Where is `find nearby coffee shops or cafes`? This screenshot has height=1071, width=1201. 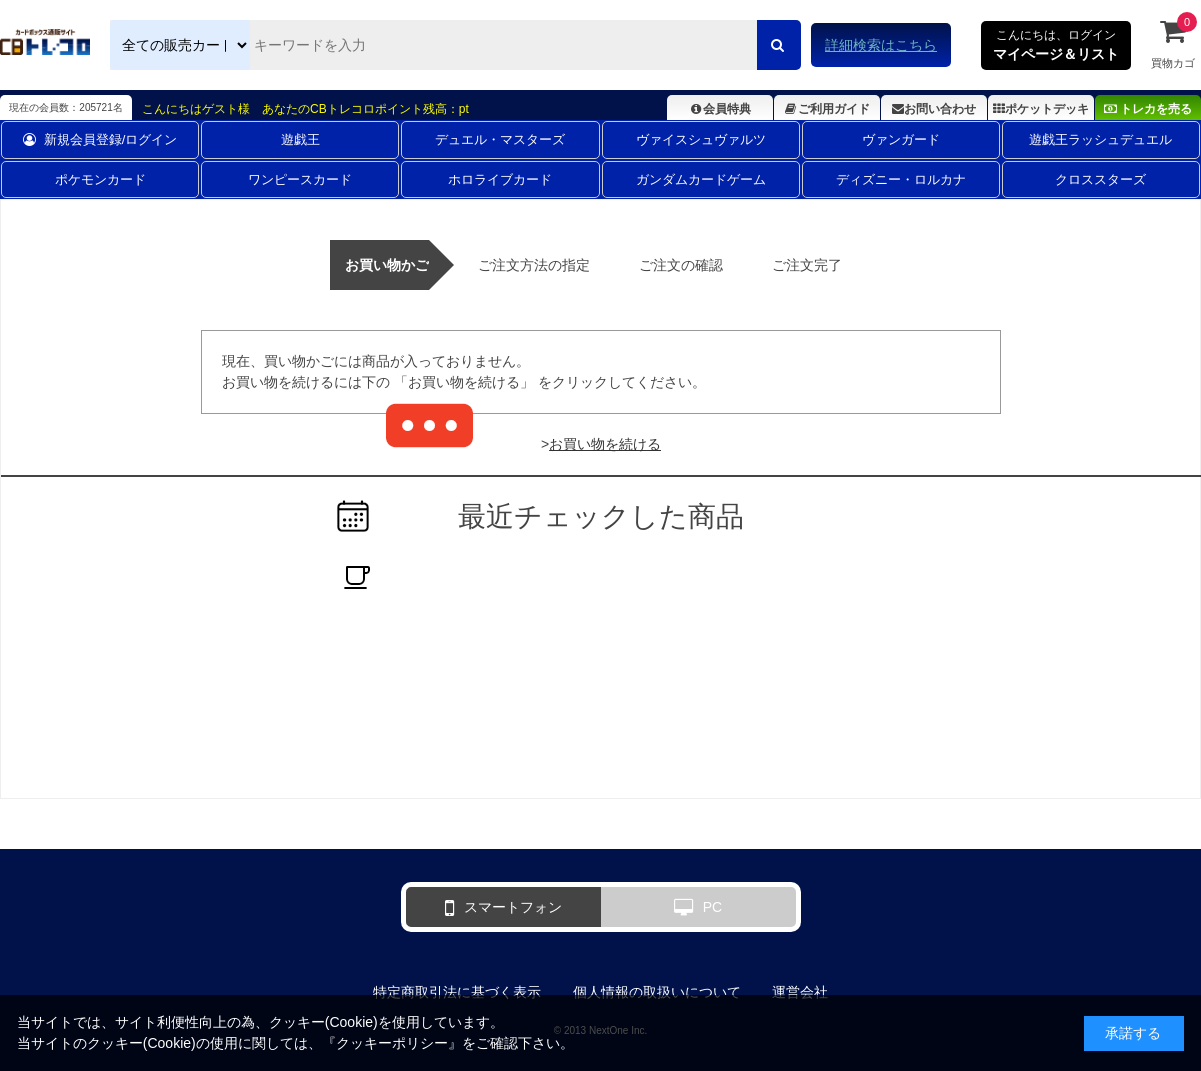 find nearby coffee shops or cafes is located at coordinates (357, 578).